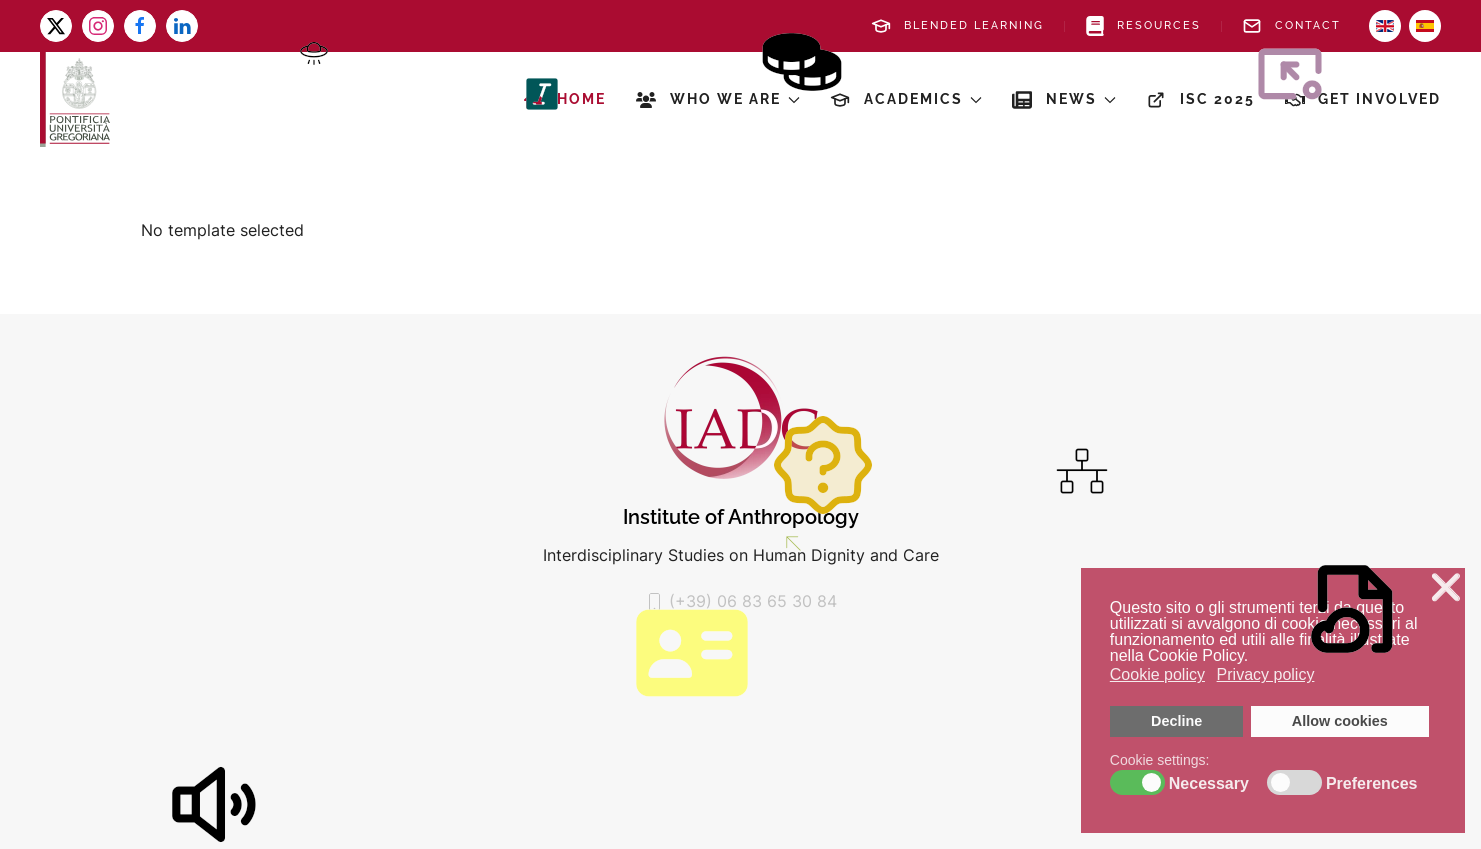 Image resolution: width=1481 pixels, height=849 pixels. Describe the element at coordinates (793, 543) in the screenshot. I see `navigate back to previous screen` at that location.